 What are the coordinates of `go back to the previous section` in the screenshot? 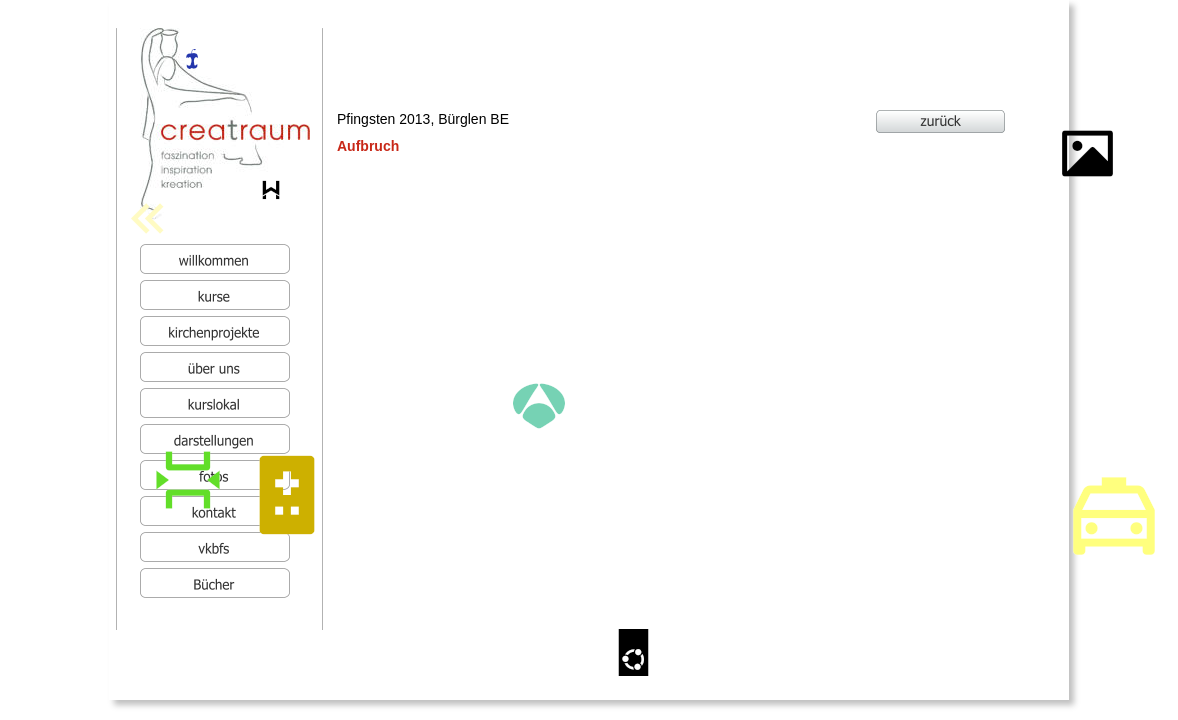 It's located at (148, 218).